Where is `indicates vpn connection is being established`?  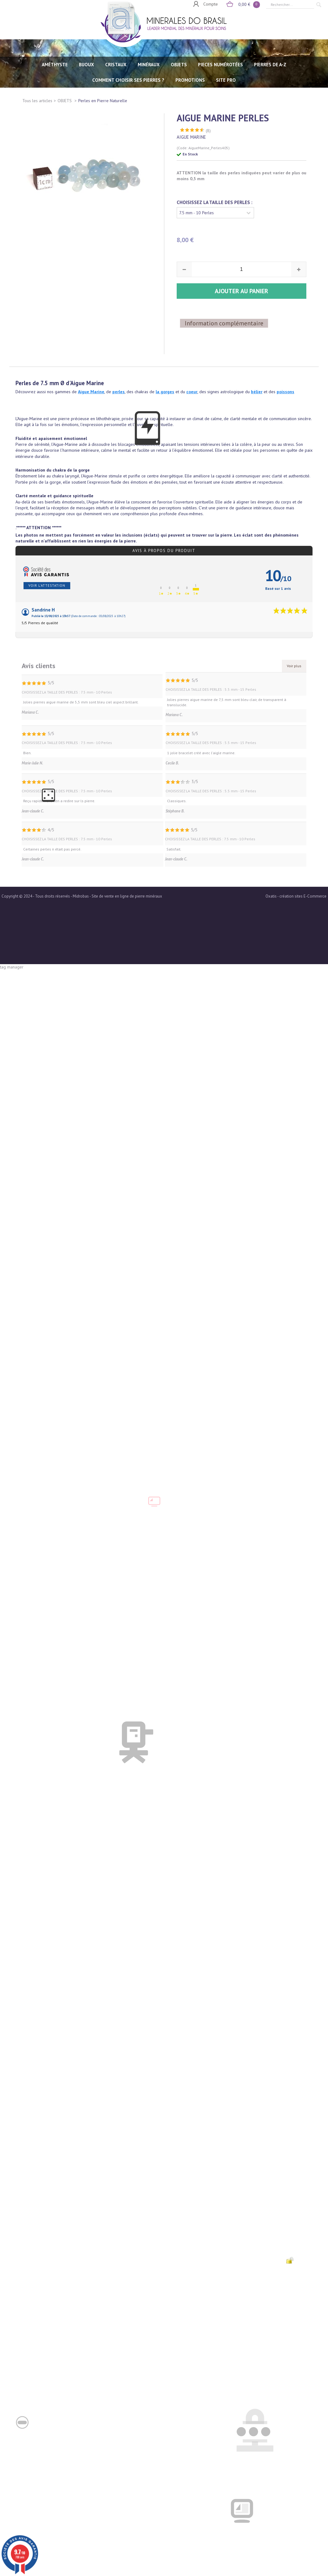 indicates vpn connection is being established is located at coordinates (255, 2430).